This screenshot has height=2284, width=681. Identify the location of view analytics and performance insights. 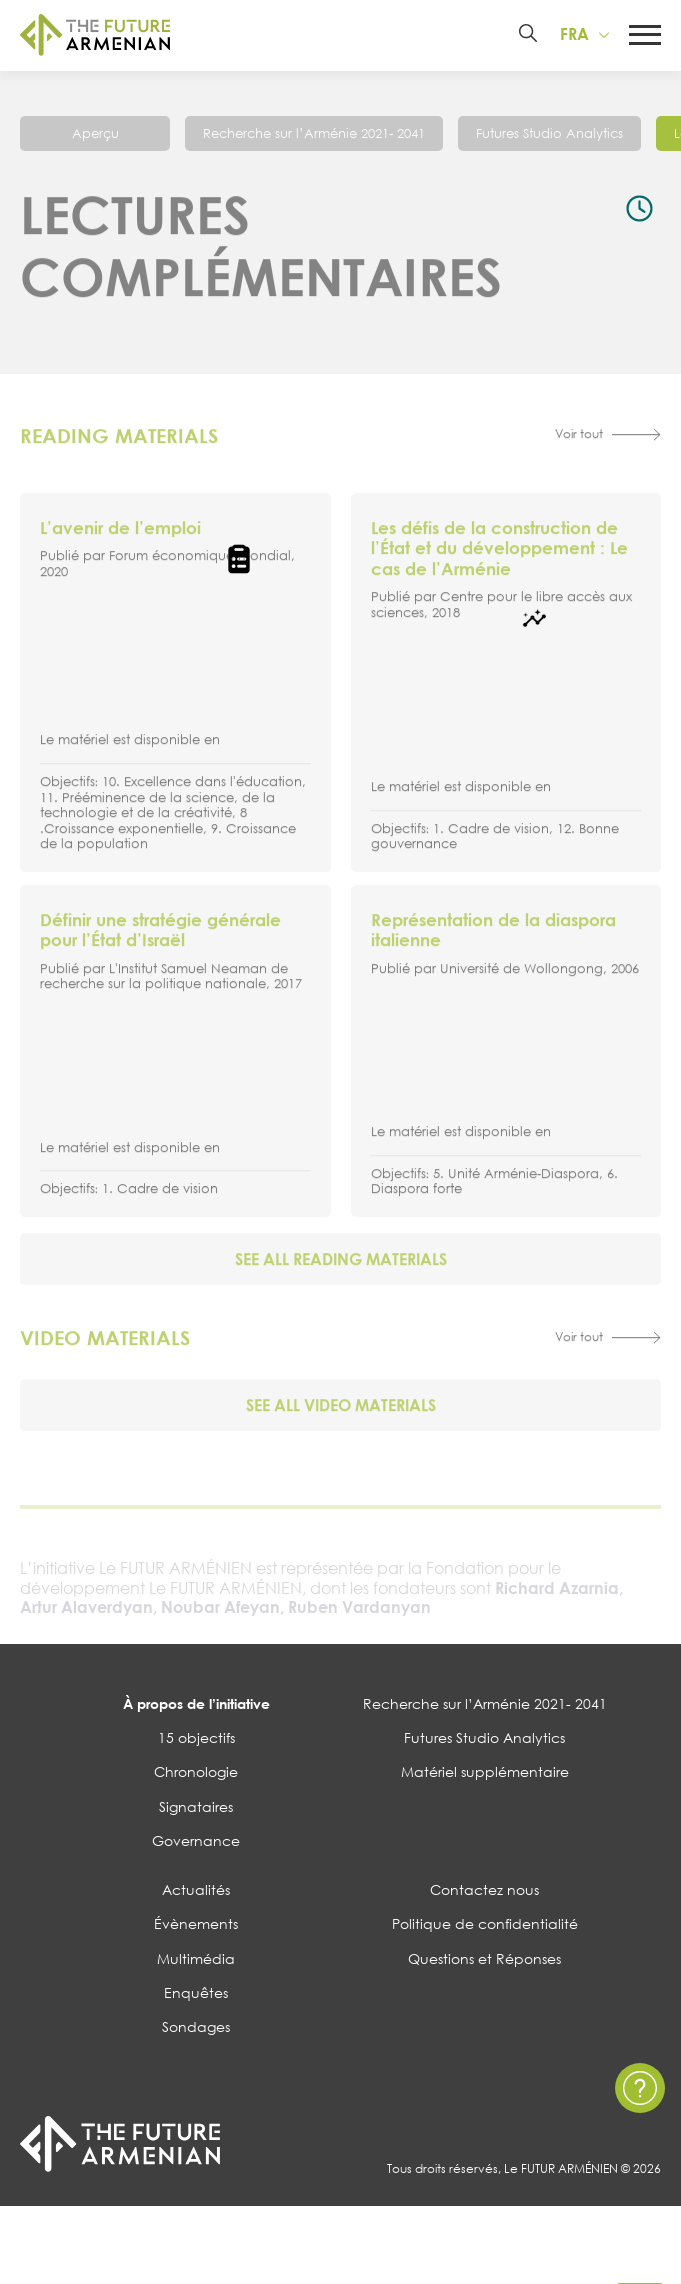
(534, 618).